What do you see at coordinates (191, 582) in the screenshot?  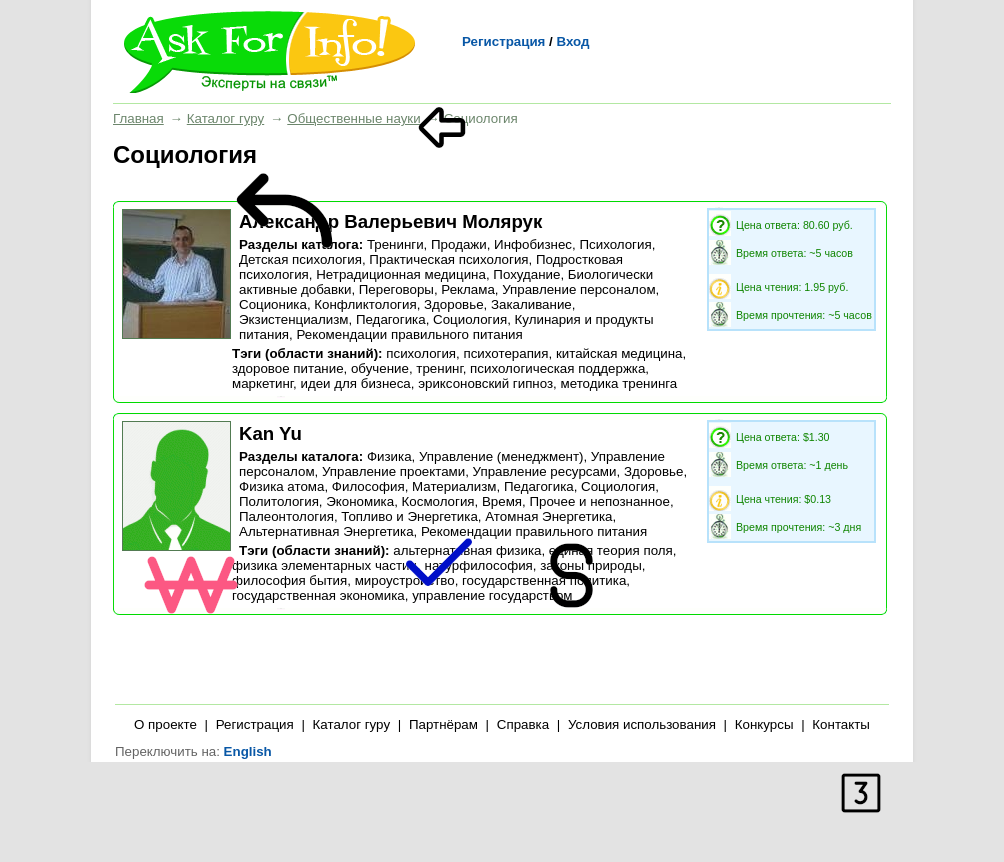 I see `indicates south korean won currency` at bounding box center [191, 582].